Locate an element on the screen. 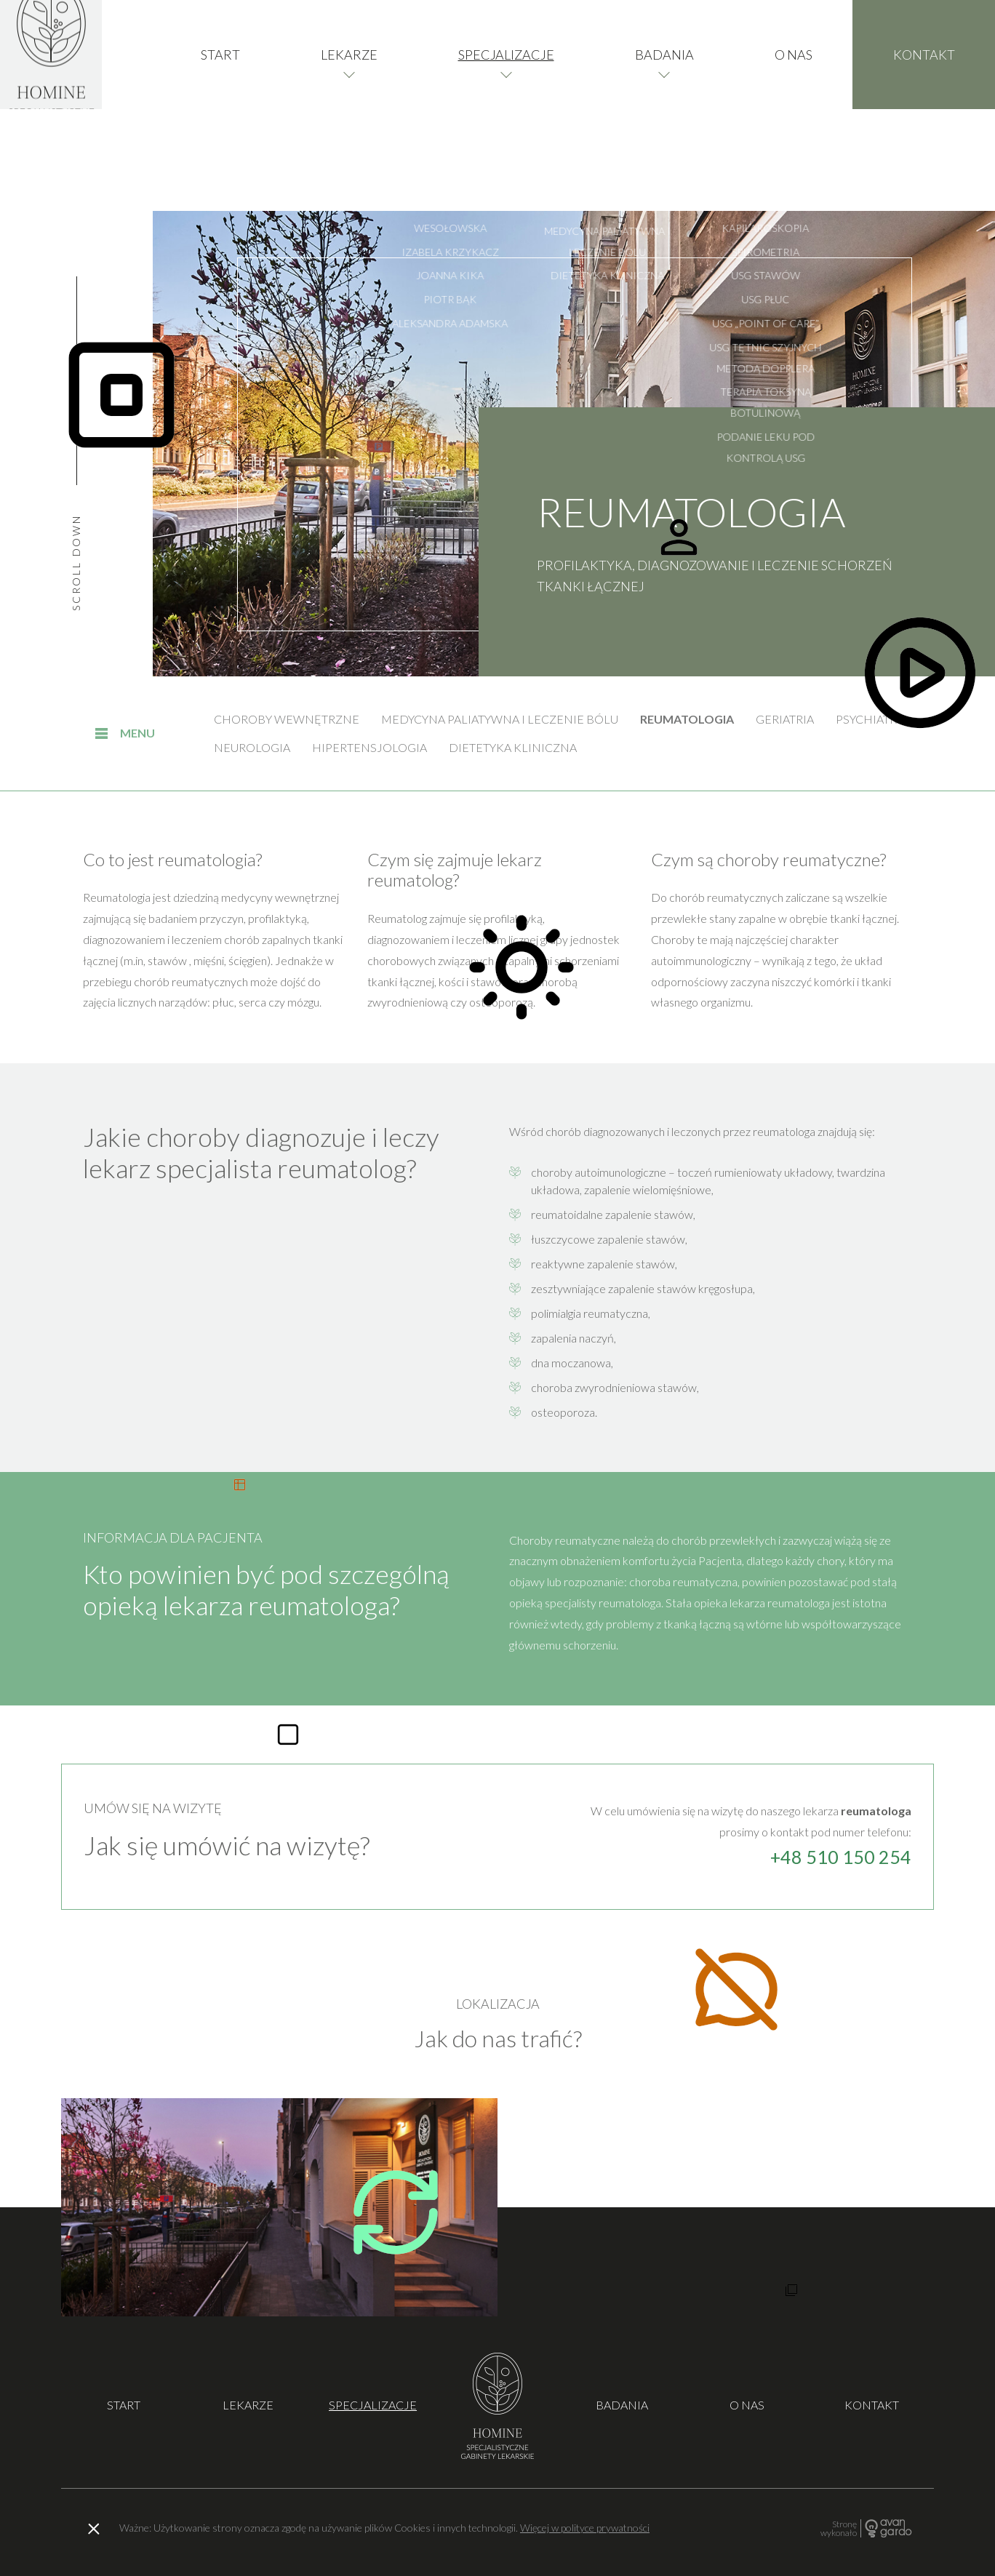 The image size is (995, 2576). switch to light mode is located at coordinates (522, 967).